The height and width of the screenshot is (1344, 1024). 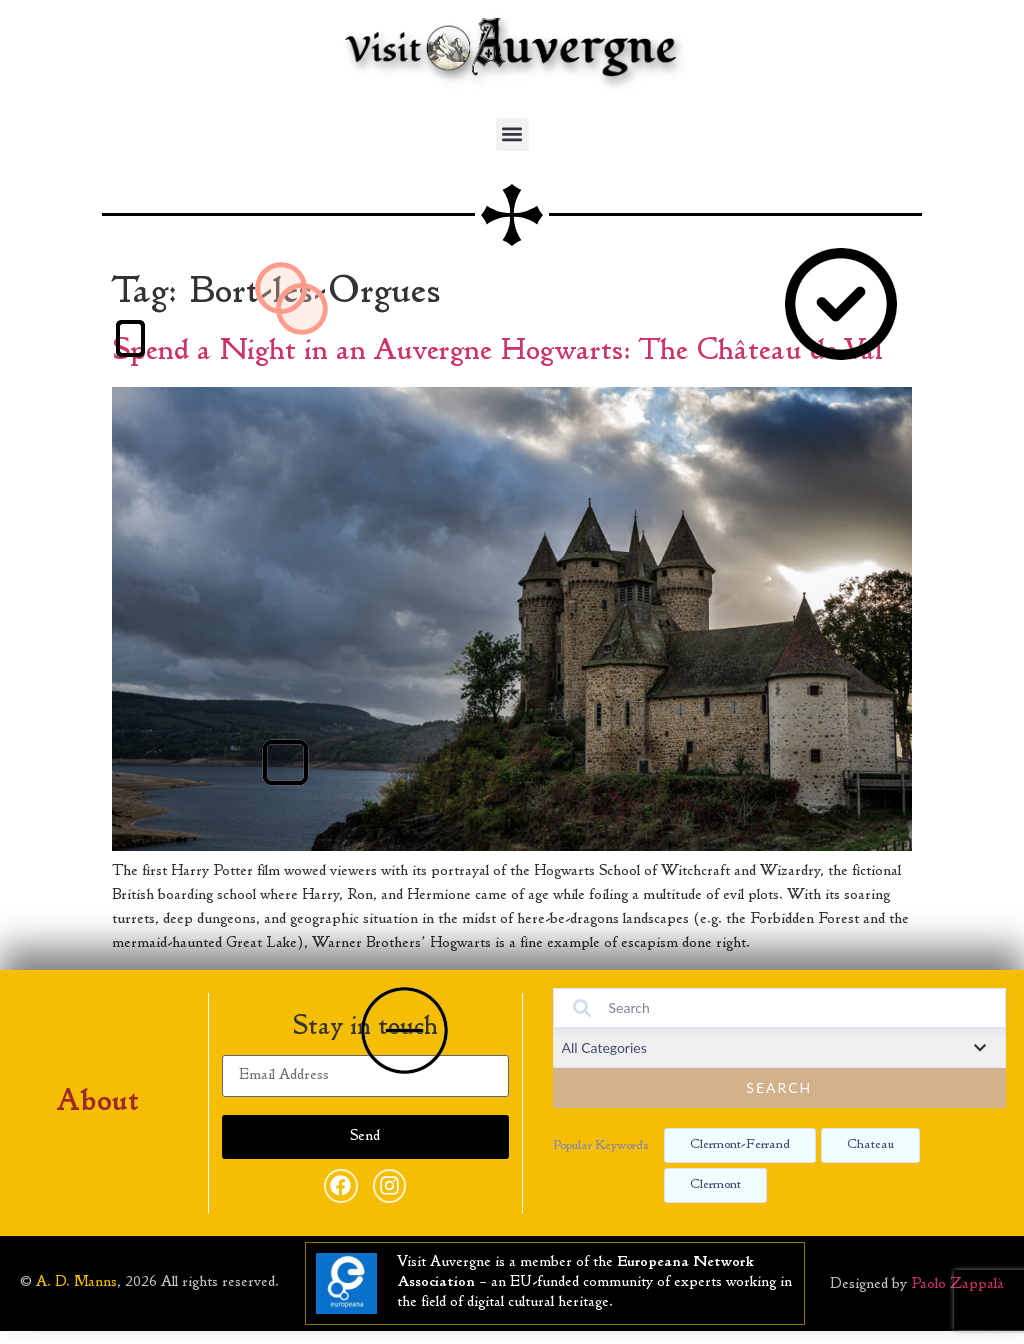 I want to click on crop image to portrait orientation, so click(x=130, y=338).